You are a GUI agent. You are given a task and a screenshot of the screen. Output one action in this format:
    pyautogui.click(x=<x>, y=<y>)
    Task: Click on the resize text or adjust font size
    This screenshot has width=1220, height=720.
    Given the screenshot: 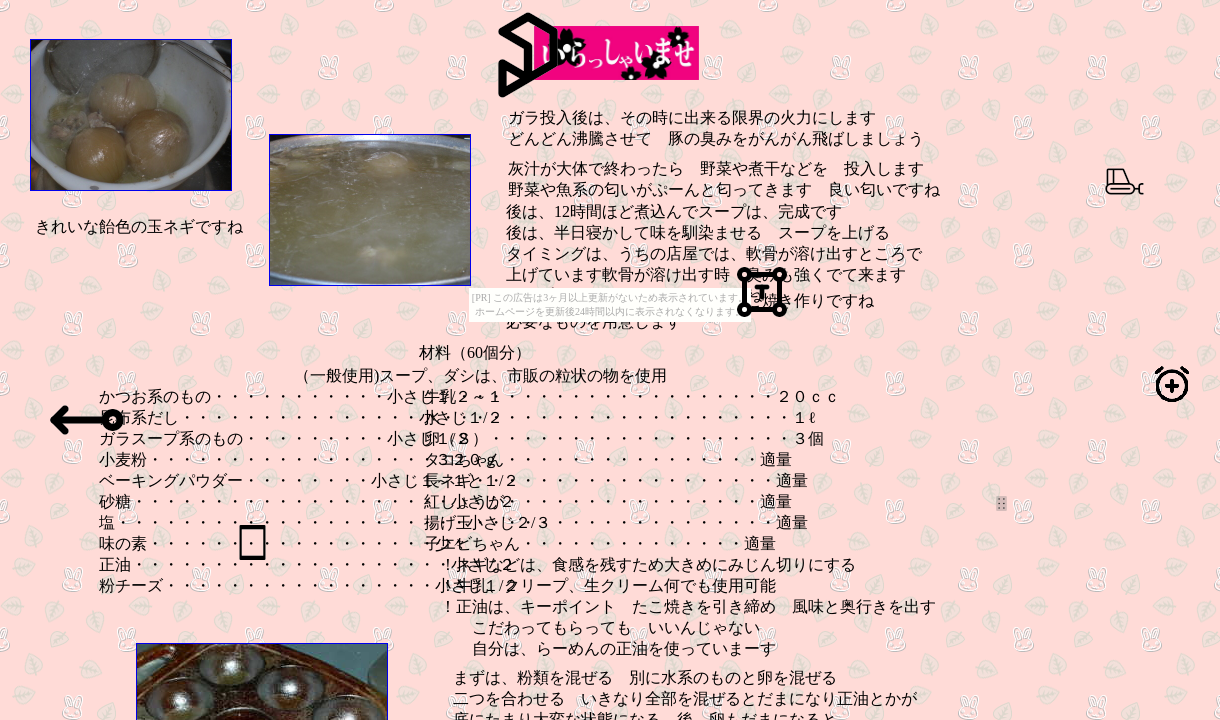 What is the action you would take?
    pyautogui.click(x=762, y=292)
    